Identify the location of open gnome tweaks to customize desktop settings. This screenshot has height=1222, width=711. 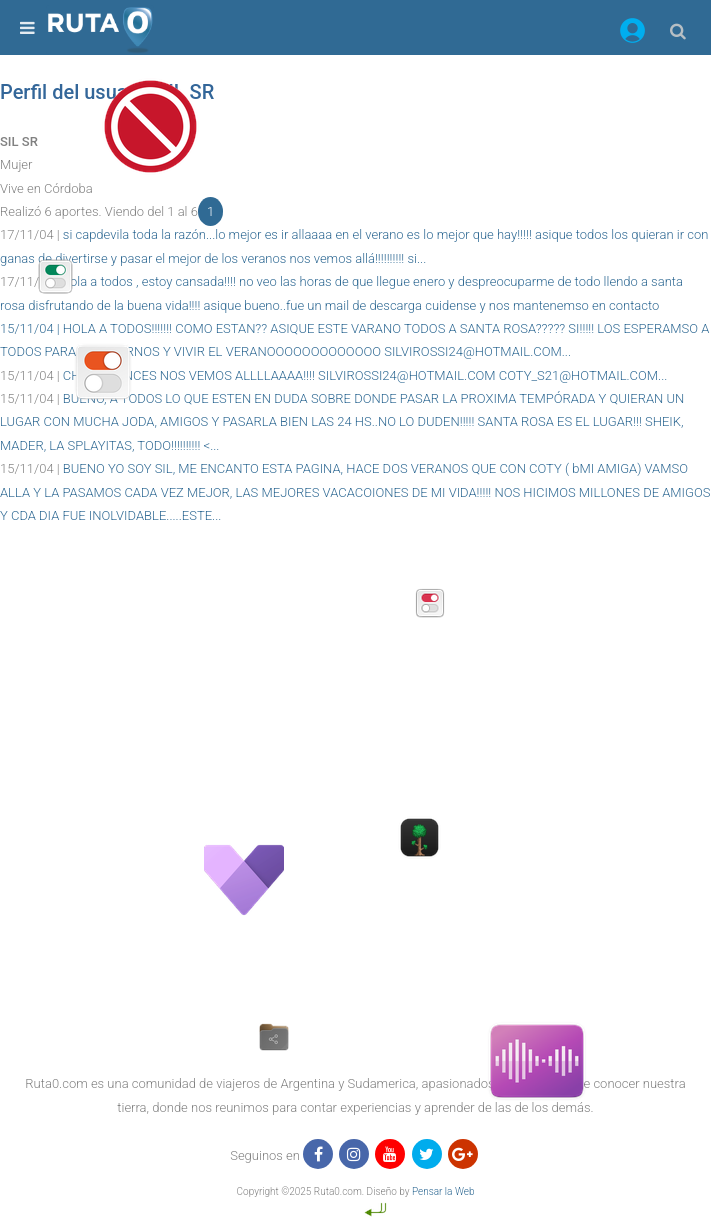
(103, 372).